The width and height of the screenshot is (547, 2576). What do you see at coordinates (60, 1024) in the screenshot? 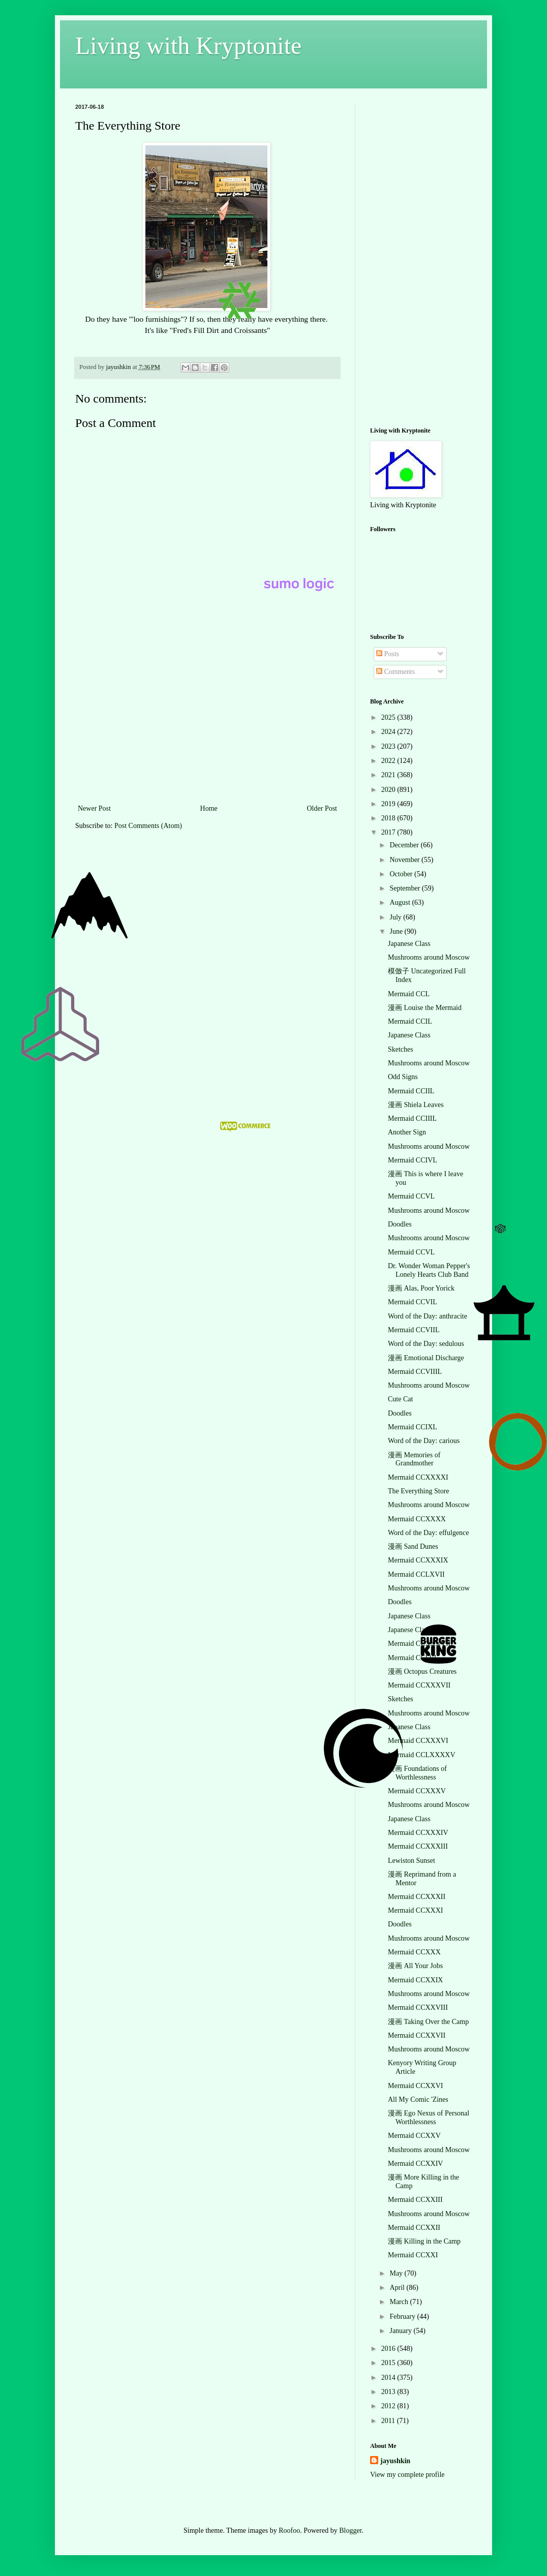
I see `open frontify brand management platform` at bounding box center [60, 1024].